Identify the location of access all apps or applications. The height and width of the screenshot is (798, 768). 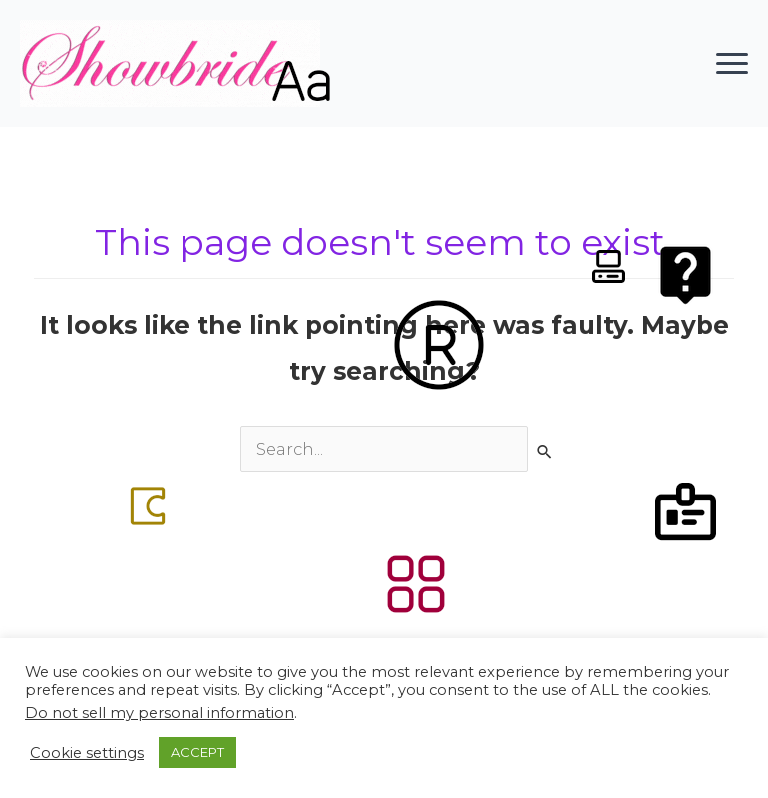
(416, 584).